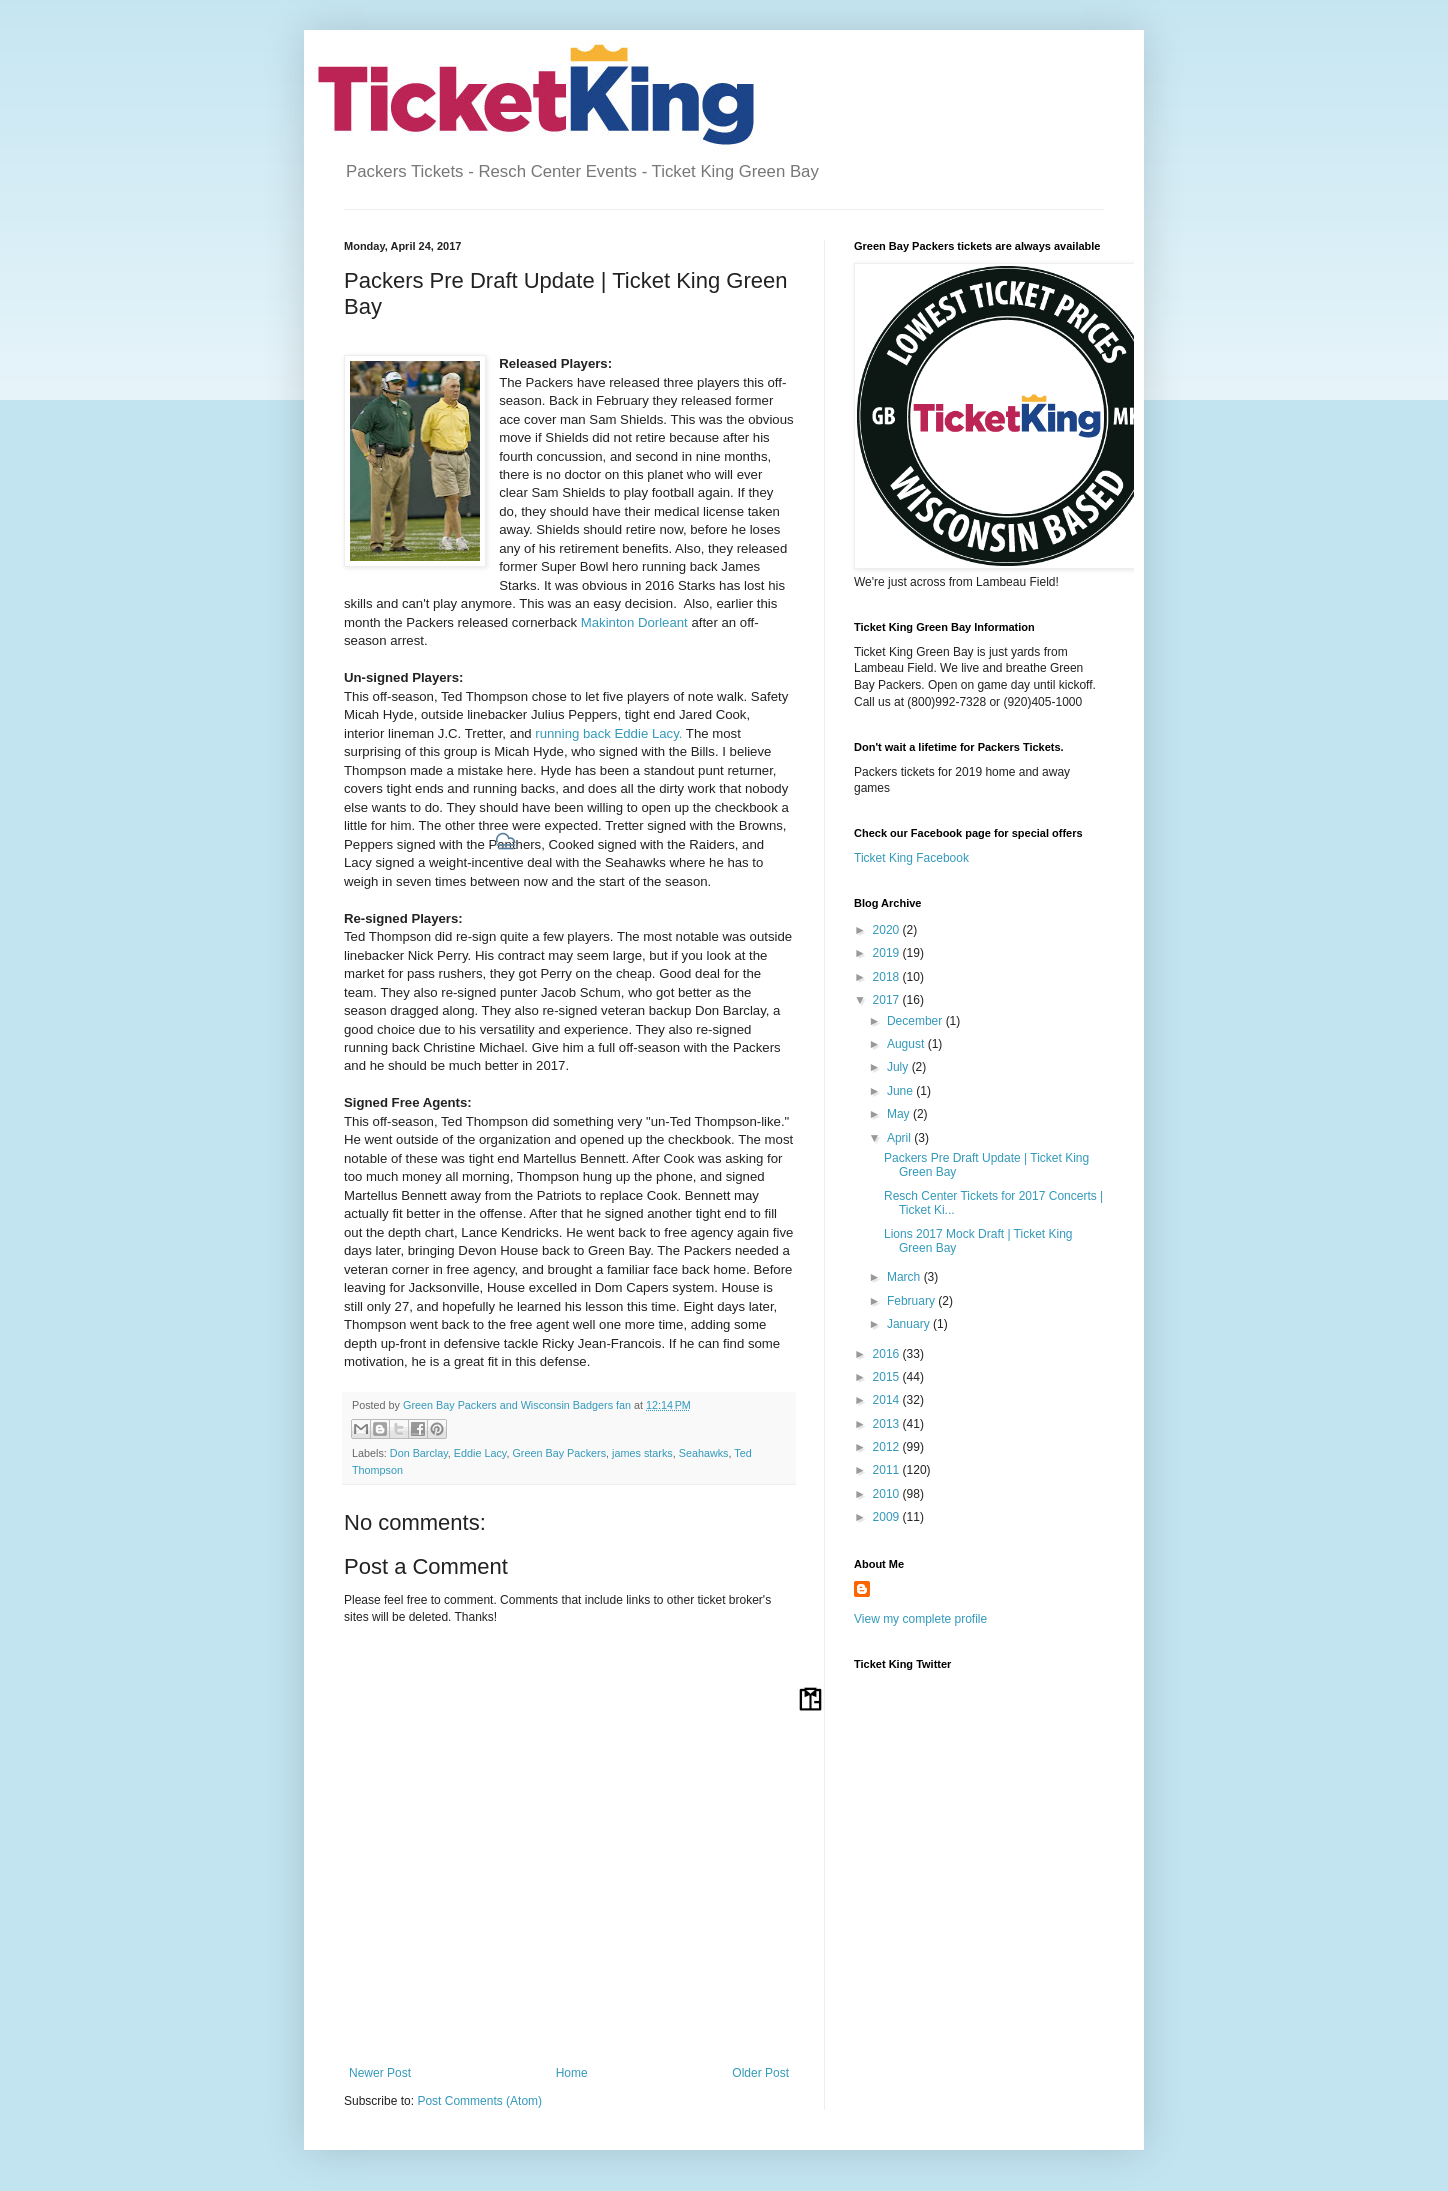 The width and height of the screenshot is (1448, 2191). Describe the element at coordinates (505, 841) in the screenshot. I see `indicates foggy weather conditions` at that location.